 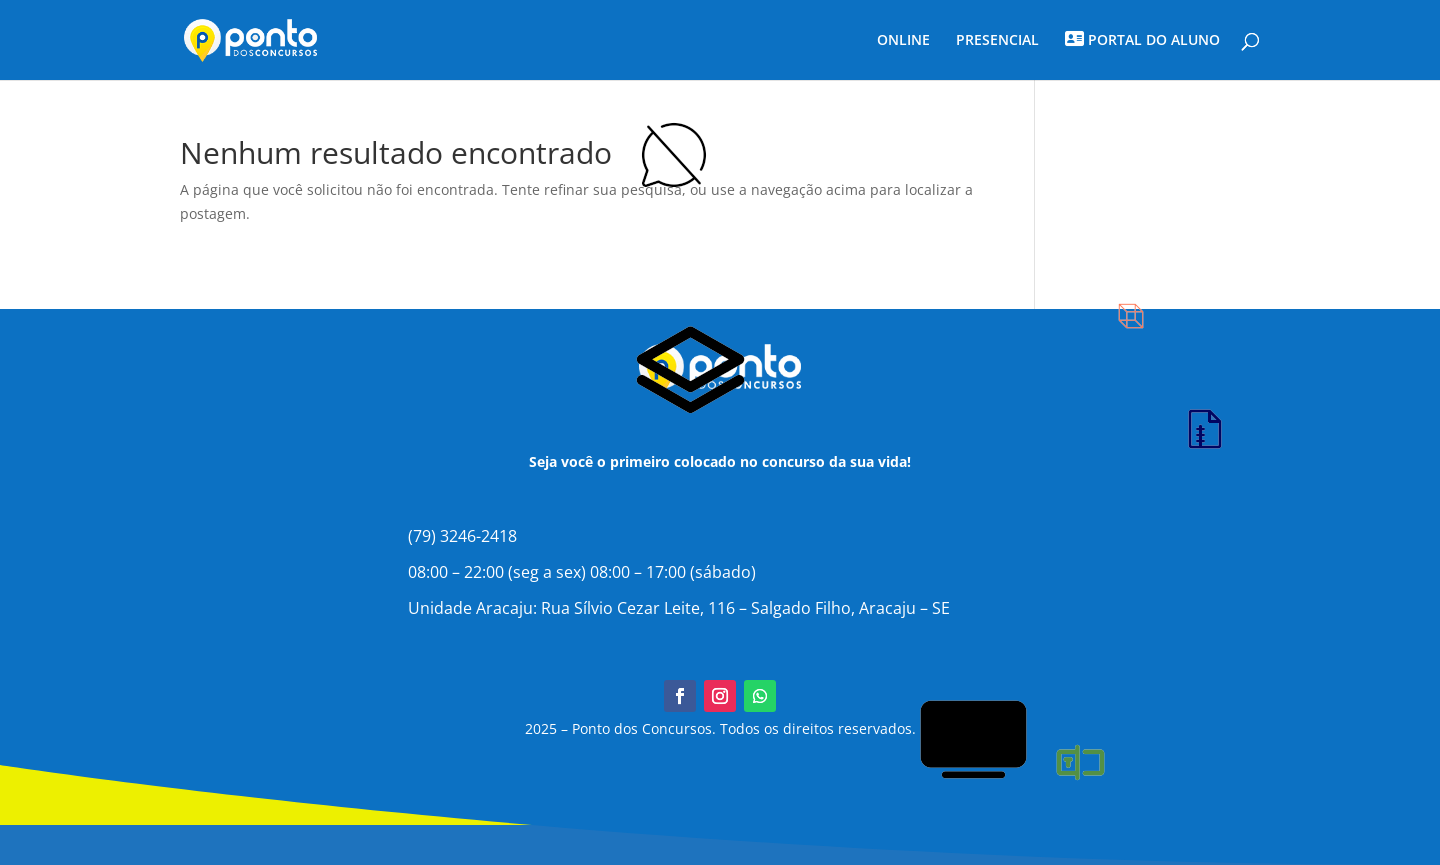 What do you see at coordinates (1205, 429) in the screenshot?
I see `access compressed or archived files` at bounding box center [1205, 429].